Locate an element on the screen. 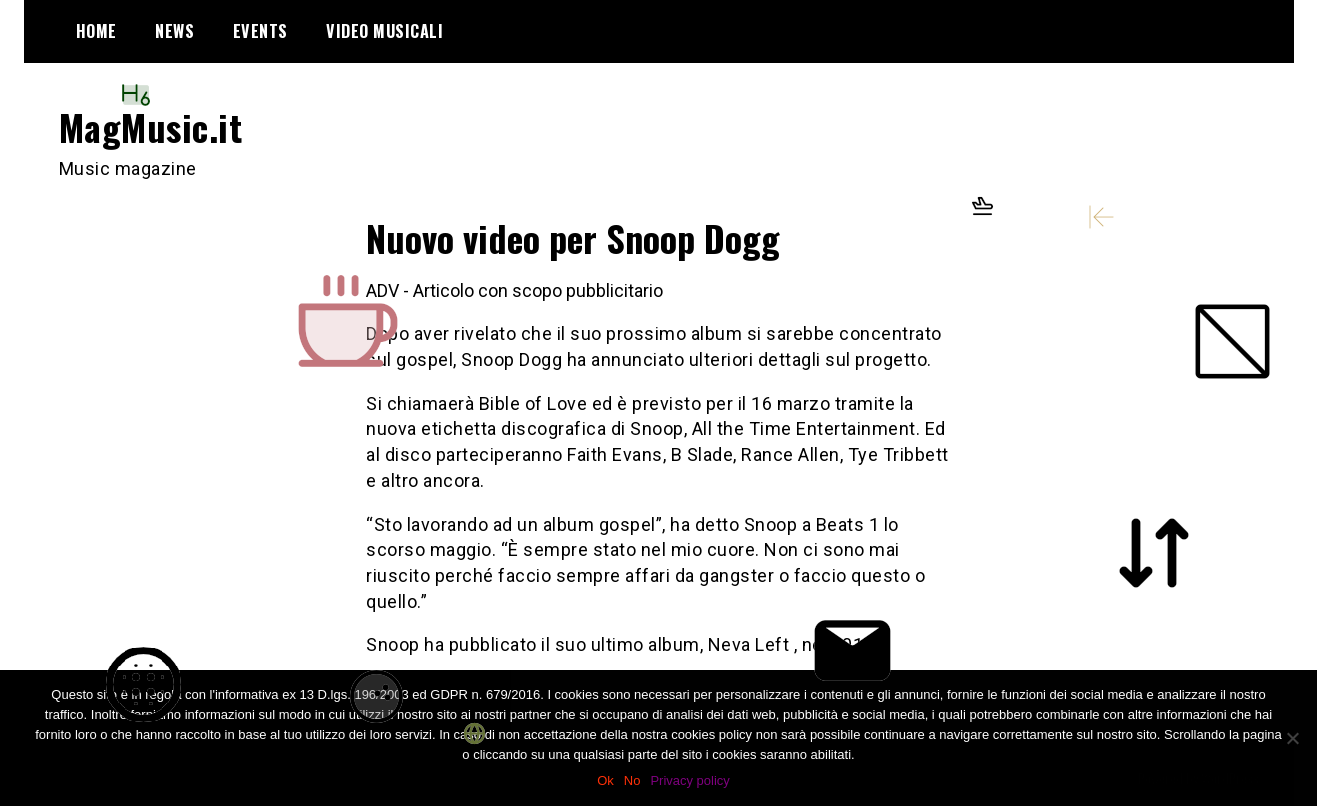  navigate to the beginning or first item is located at coordinates (1101, 217).